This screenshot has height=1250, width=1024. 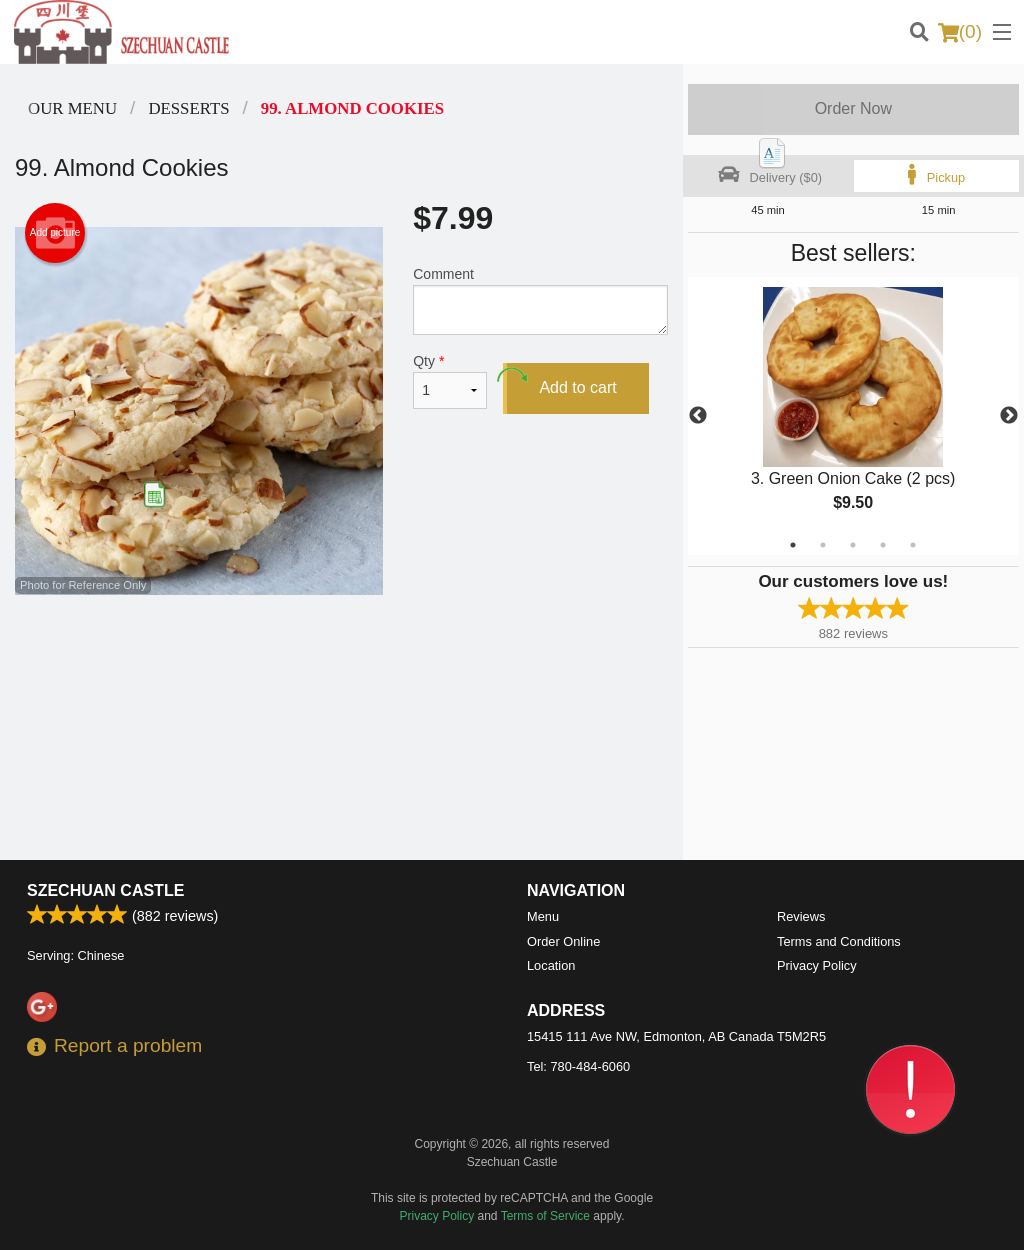 What do you see at coordinates (154, 494) in the screenshot?
I see `open a spreadsheet template file` at bounding box center [154, 494].